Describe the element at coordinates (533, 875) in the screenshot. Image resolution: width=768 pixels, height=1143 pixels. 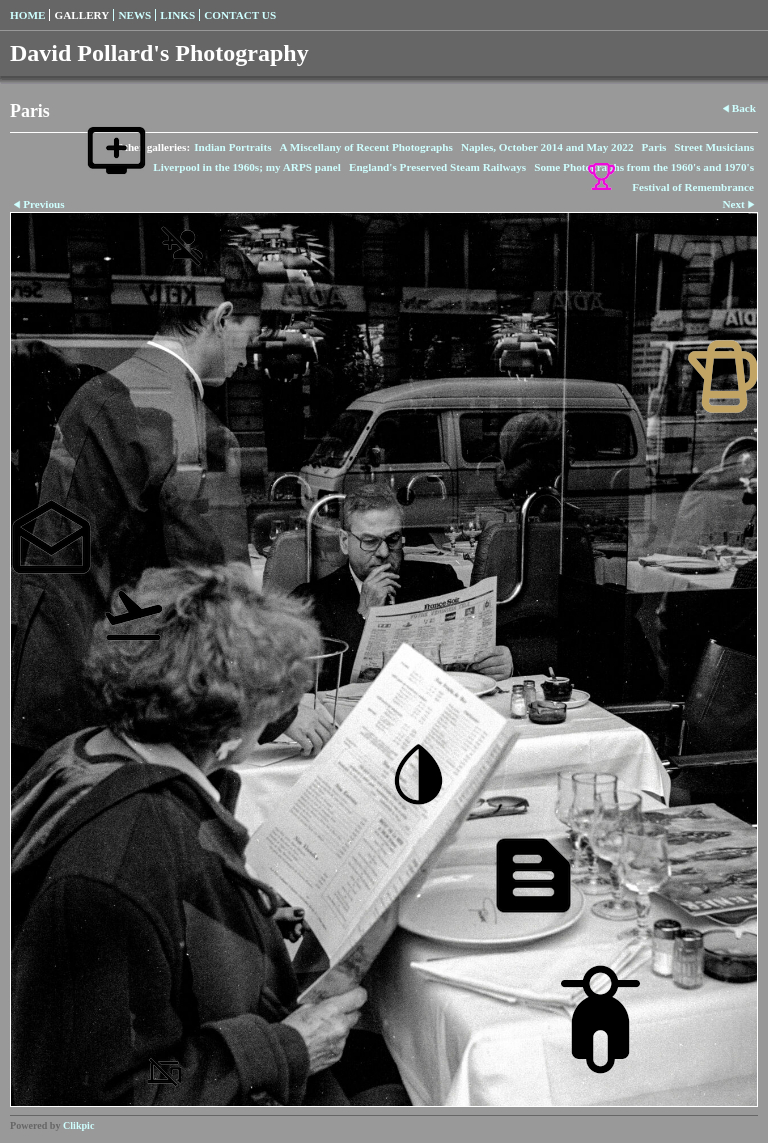
I see `view text snippet or document preview` at that location.